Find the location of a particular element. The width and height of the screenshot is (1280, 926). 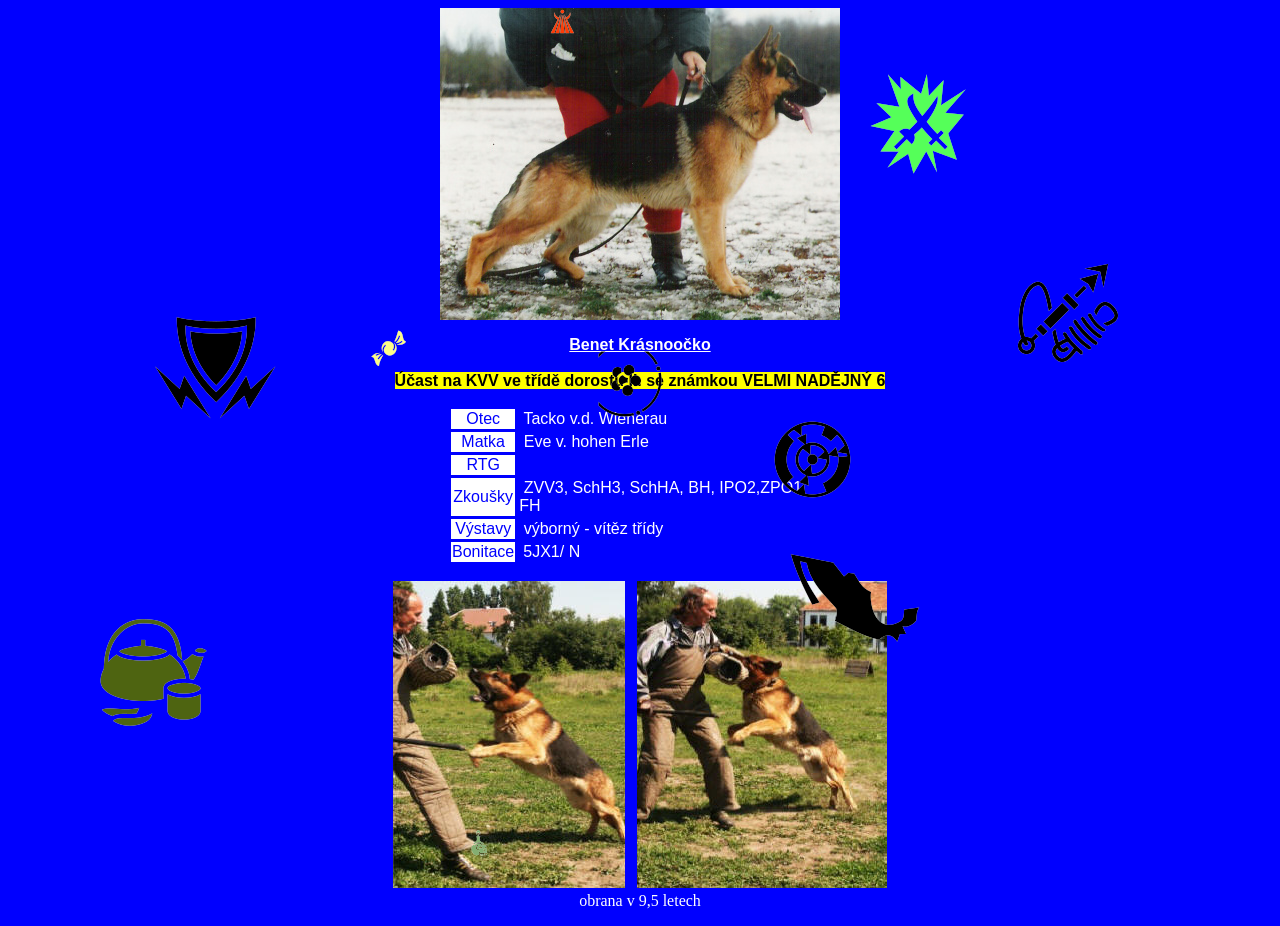

select Mexico as your country or region is located at coordinates (855, 598).